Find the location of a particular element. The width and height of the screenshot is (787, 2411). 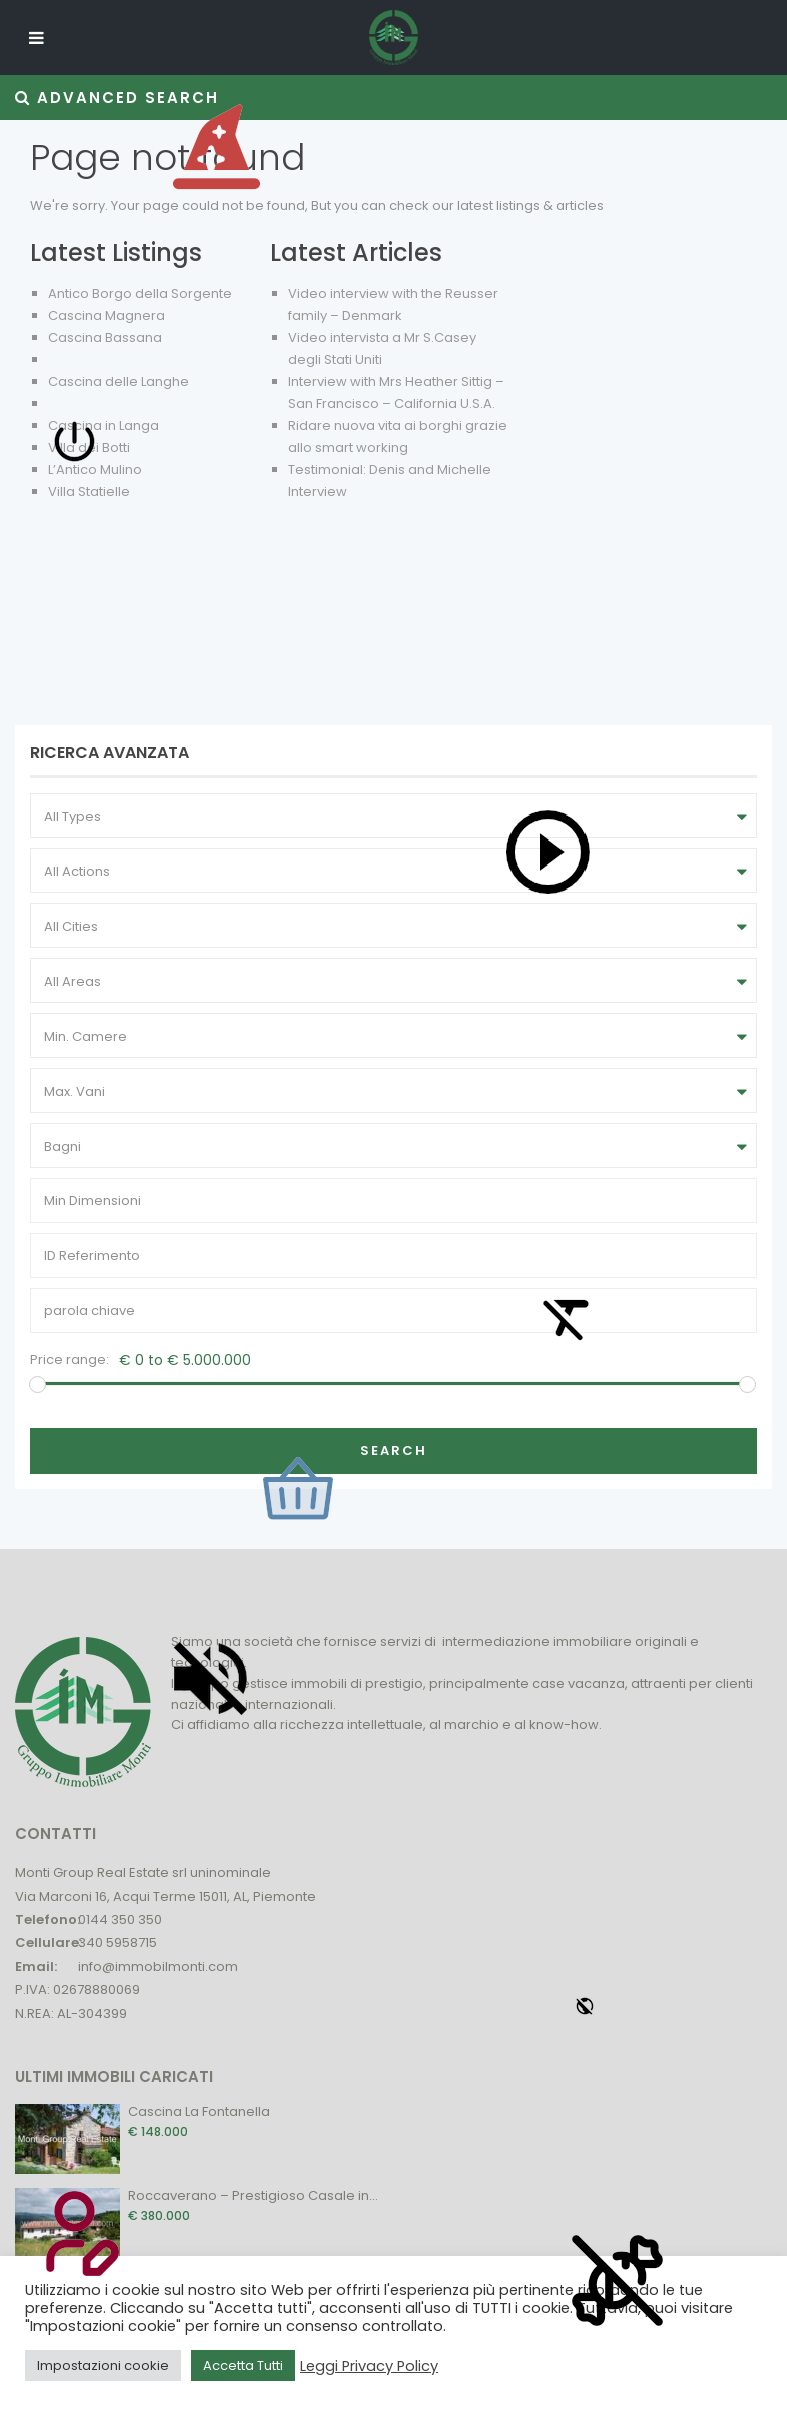

edit your profile information is located at coordinates (74, 2231).